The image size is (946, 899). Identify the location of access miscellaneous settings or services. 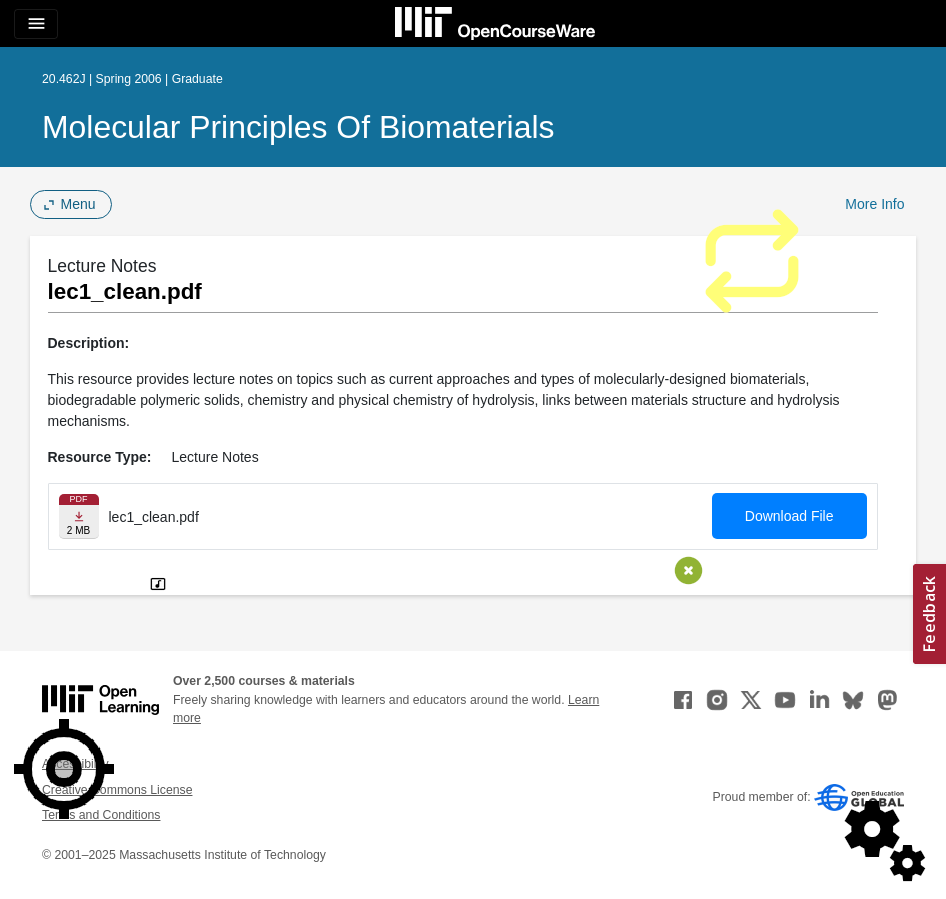
(885, 841).